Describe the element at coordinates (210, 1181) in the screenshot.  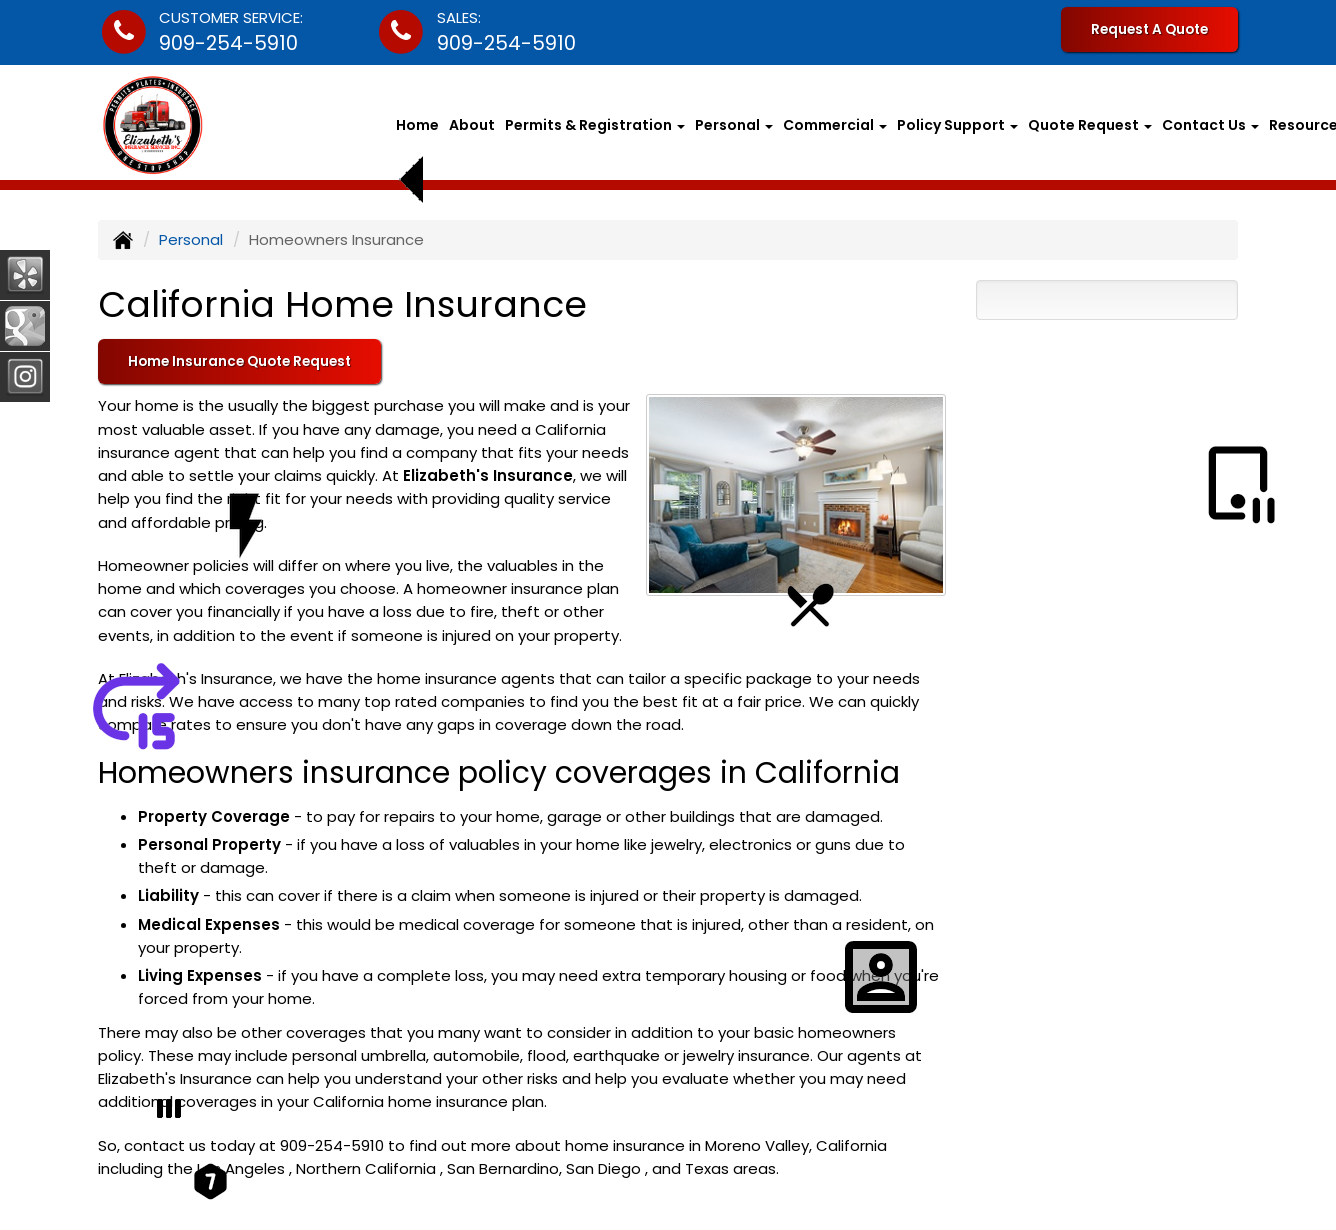
I see `indicates step 7 in a multi-step process` at that location.